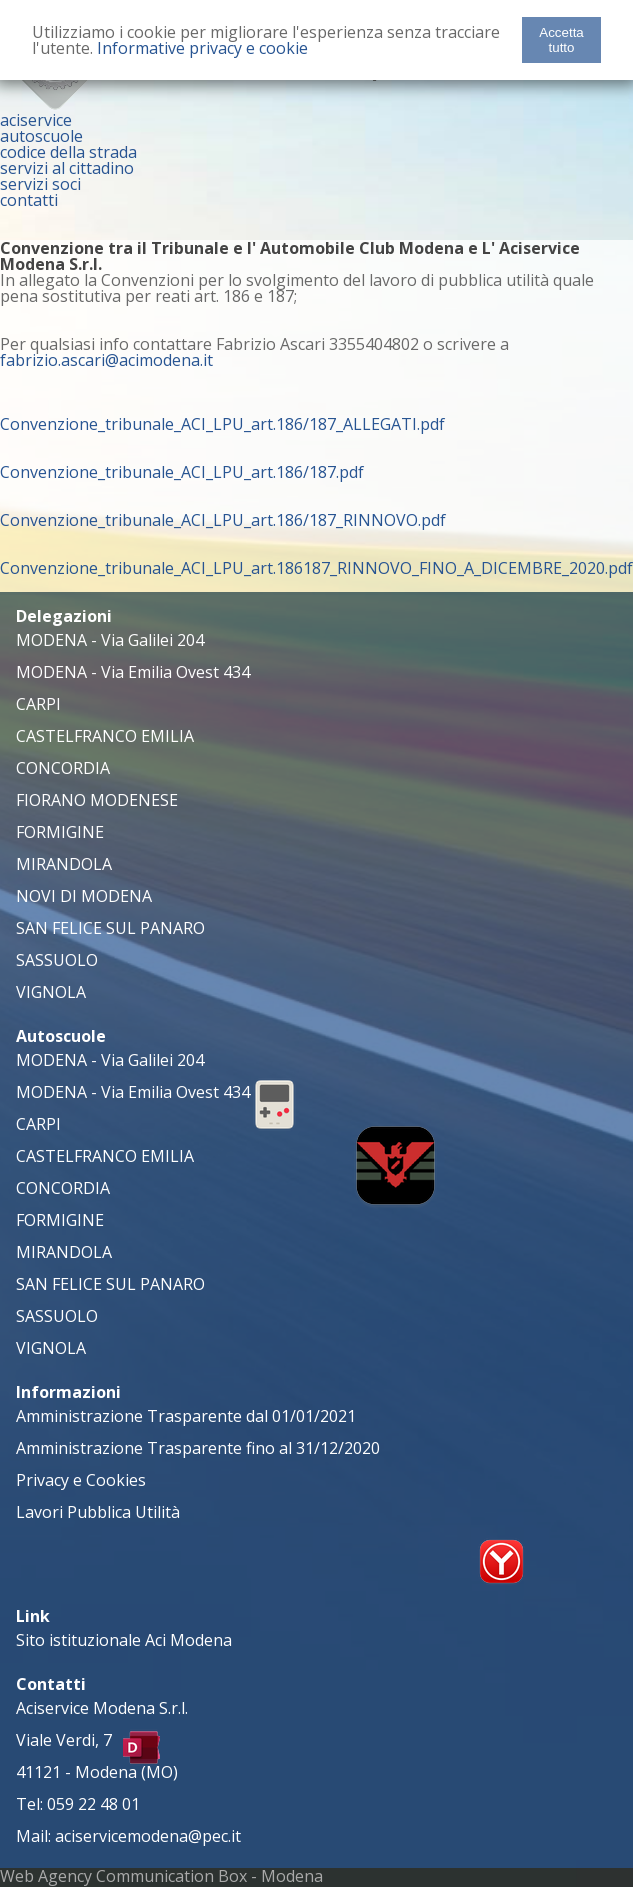 The width and height of the screenshot is (633, 1887). What do you see at coordinates (141, 1747) in the screenshot?
I see `open Microsoft Delve app` at bounding box center [141, 1747].